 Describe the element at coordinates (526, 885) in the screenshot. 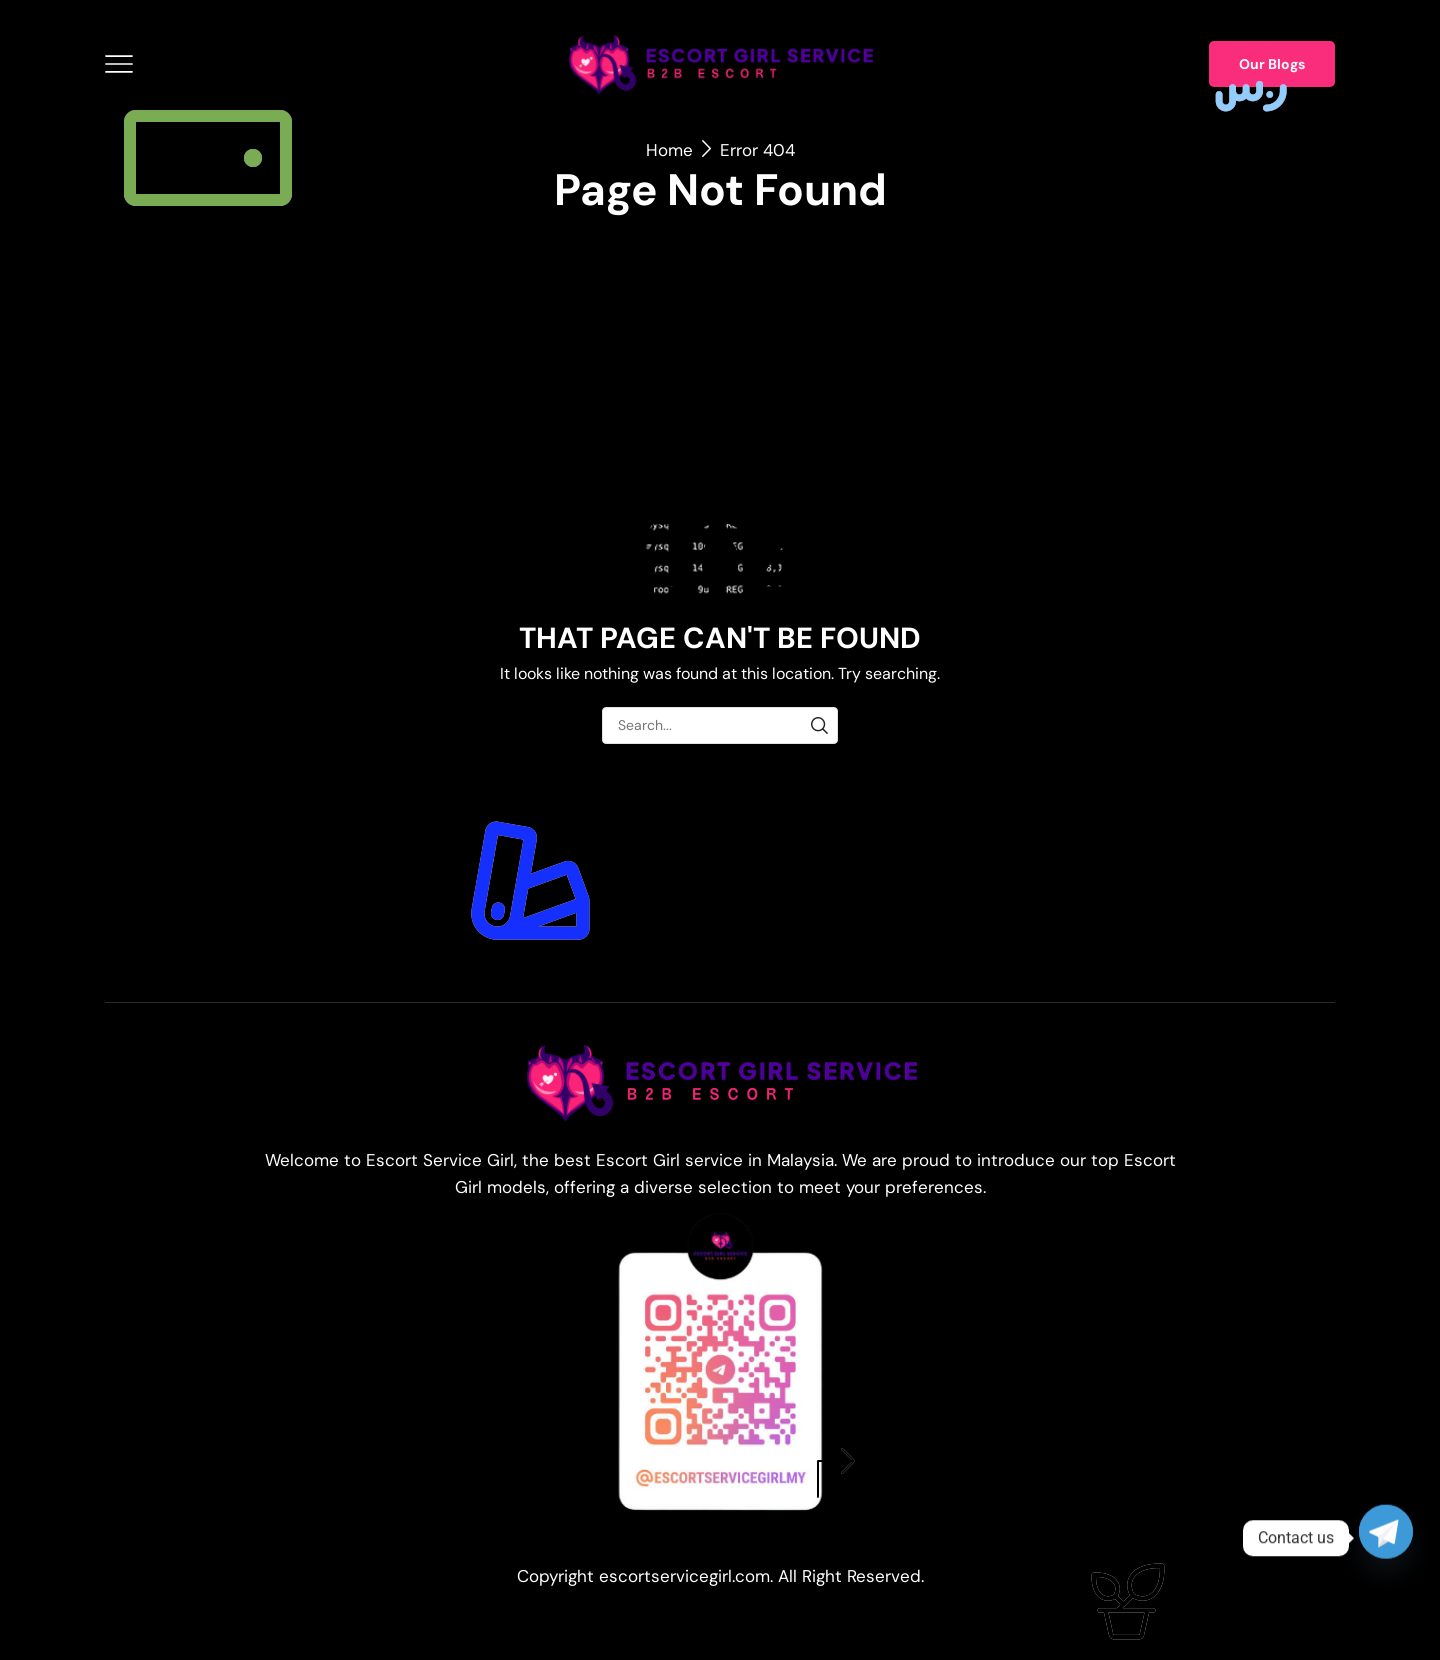

I see `open color palette or theme options` at that location.